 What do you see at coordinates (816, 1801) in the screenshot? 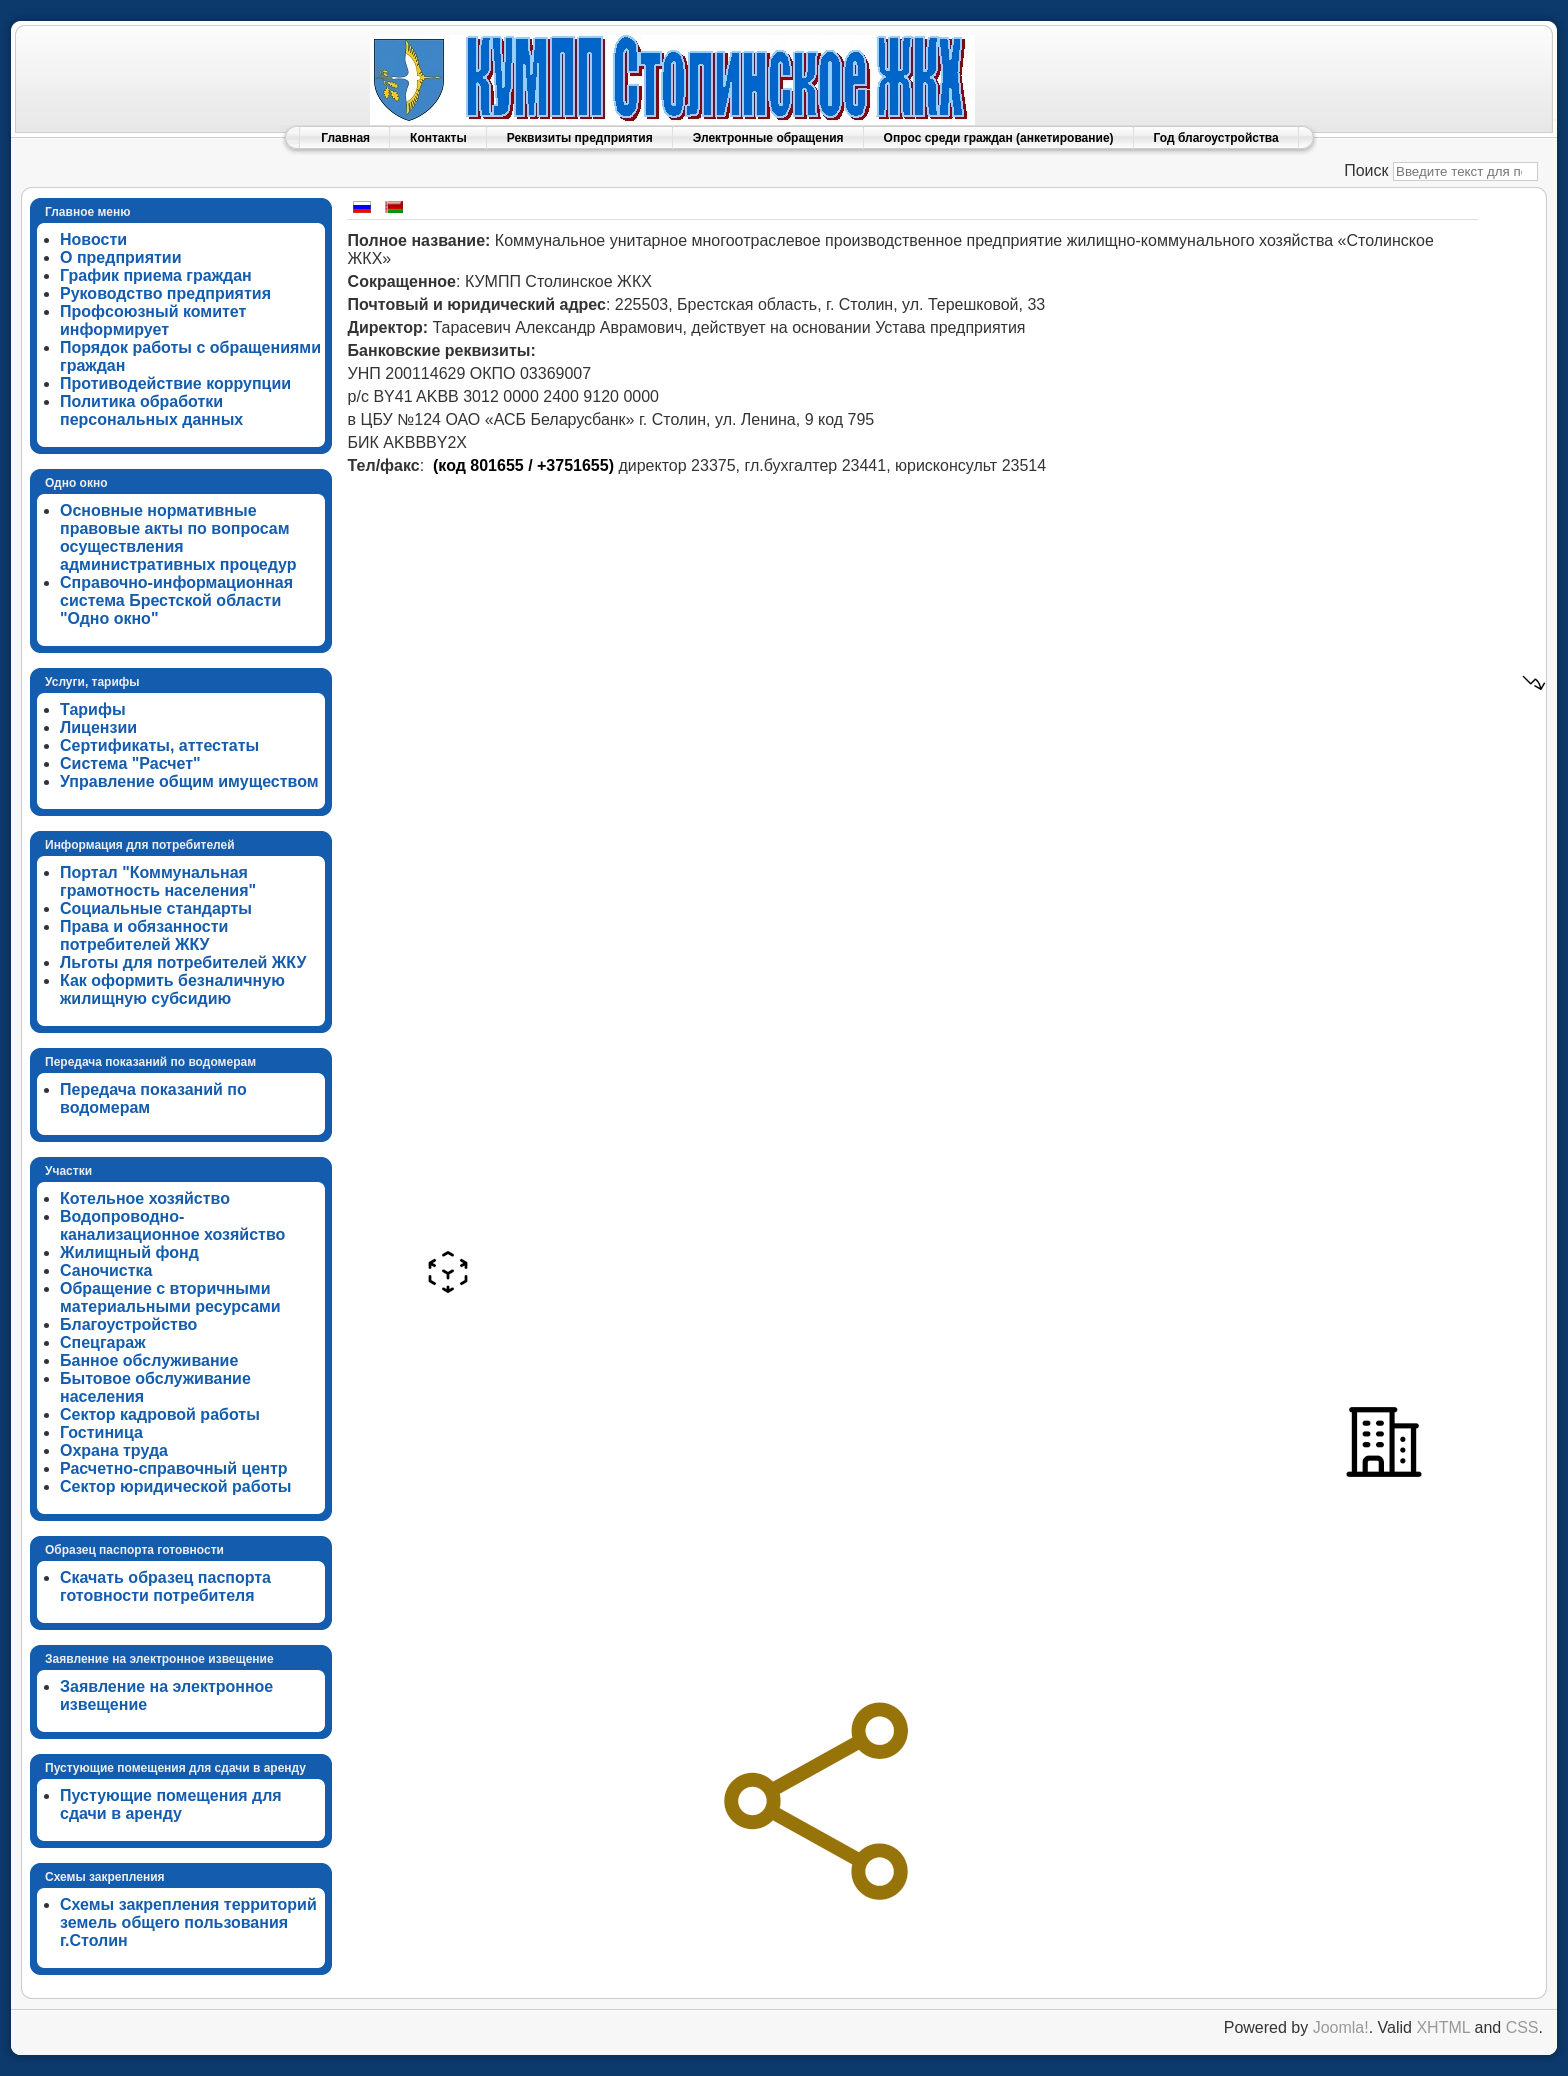
I see `share content with others` at bounding box center [816, 1801].